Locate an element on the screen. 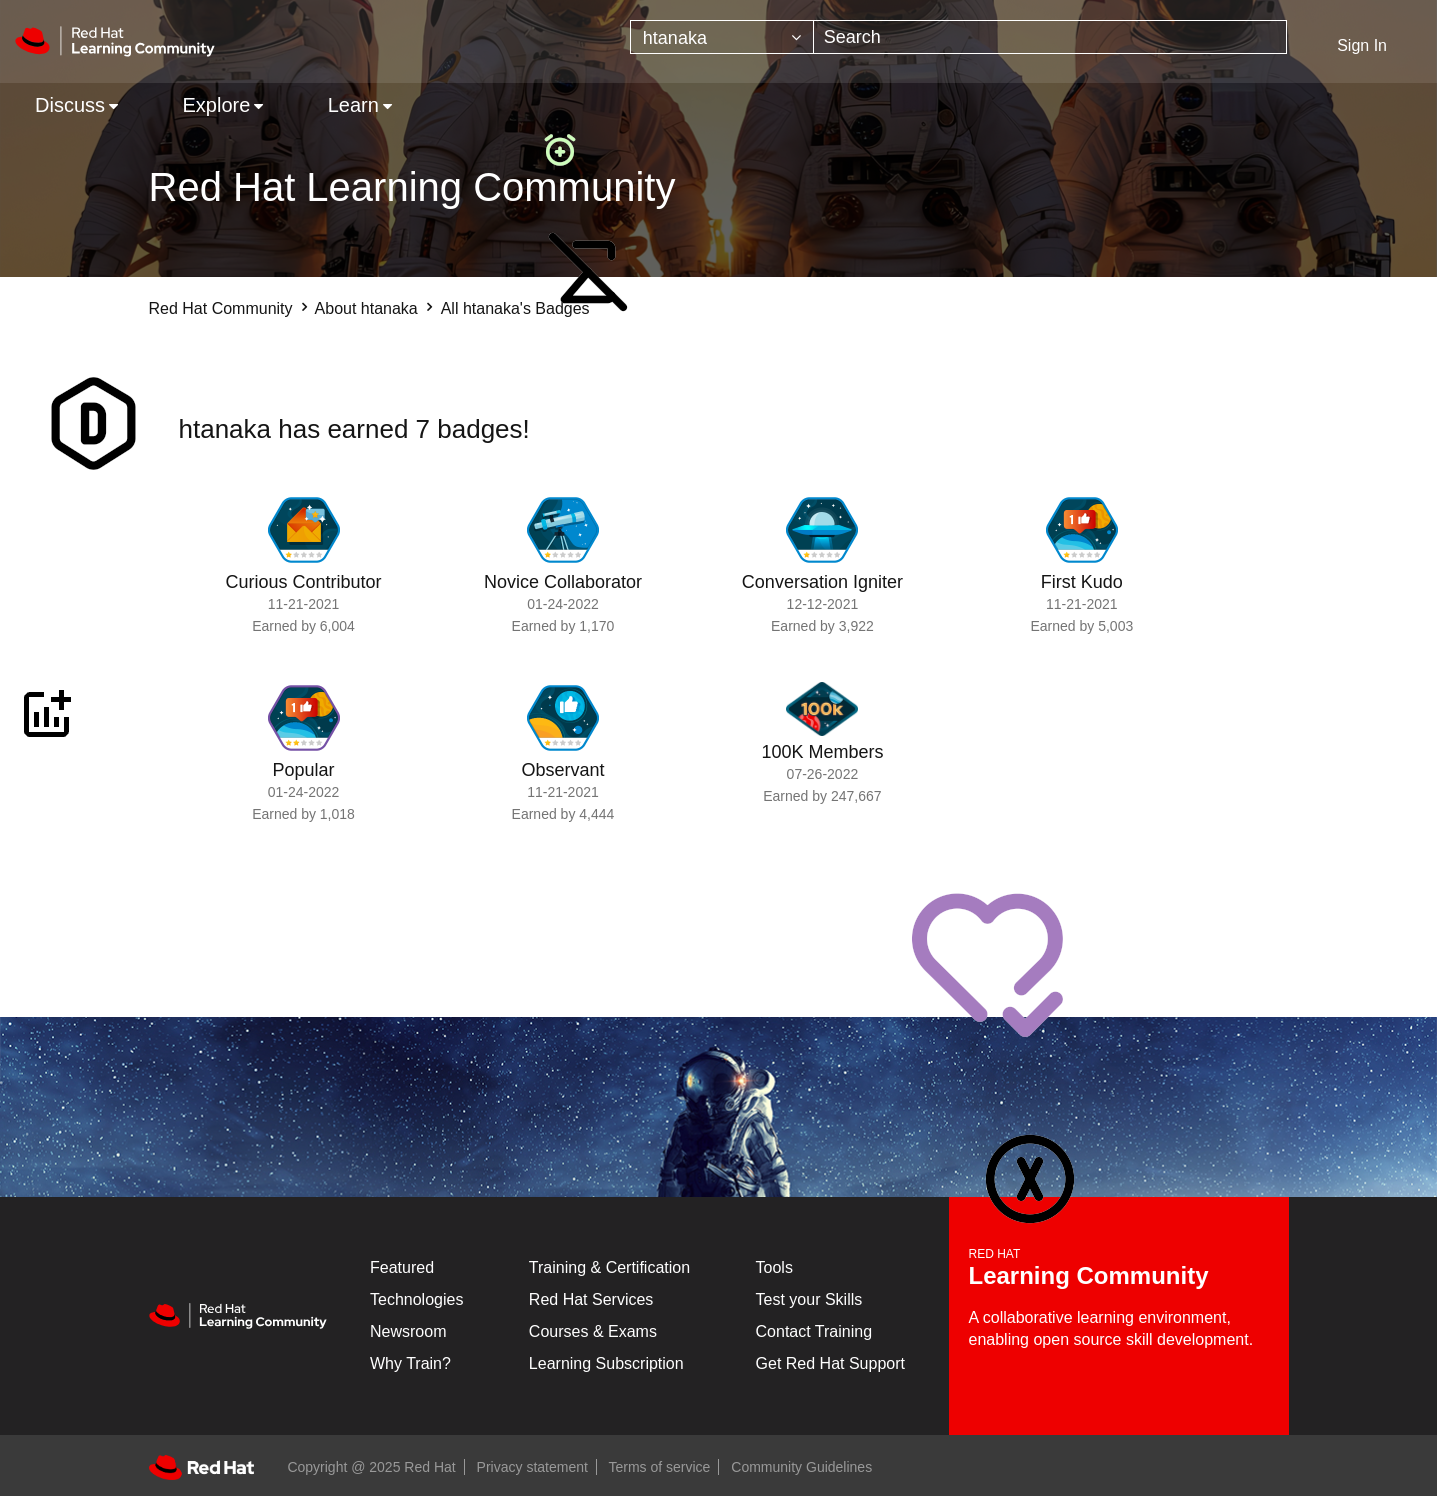 The height and width of the screenshot is (1497, 1437). disable automatic sum calculation is located at coordinates (588, 272).